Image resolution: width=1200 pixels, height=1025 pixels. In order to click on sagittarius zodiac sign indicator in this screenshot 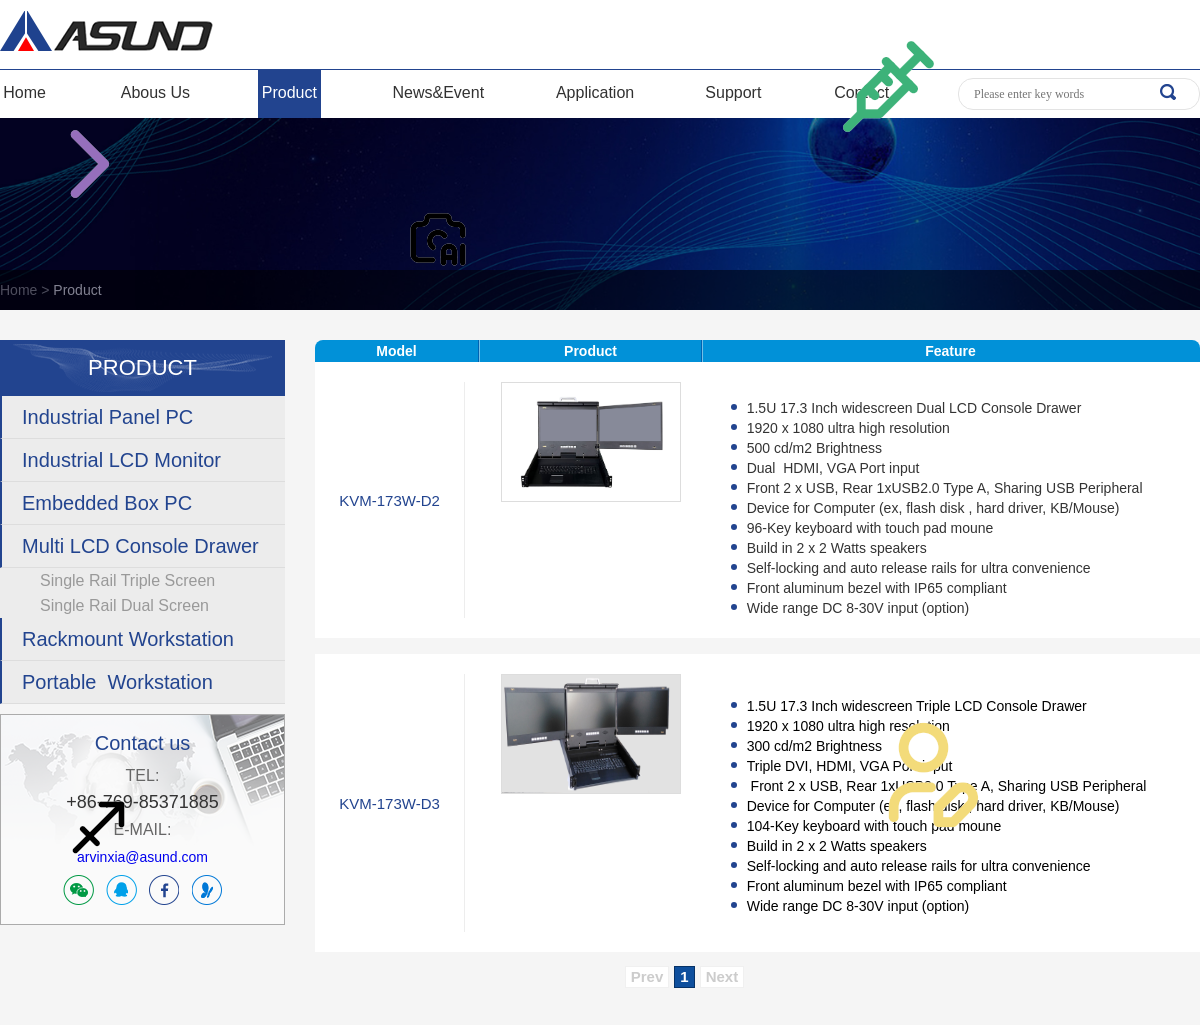, I will do `click(98, 827)`.